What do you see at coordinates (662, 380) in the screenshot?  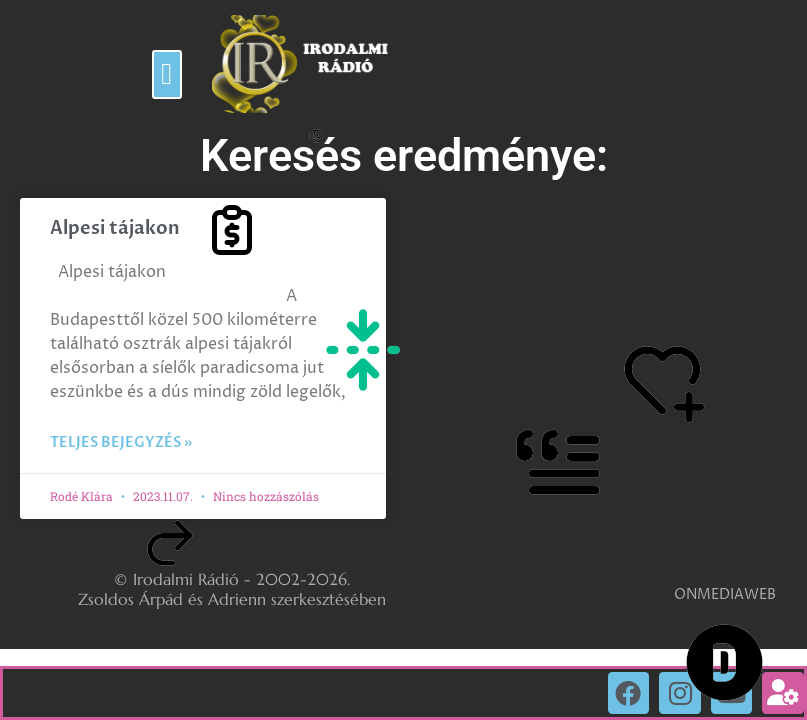 I see `add to favorites` at bounding box center [662, 380].